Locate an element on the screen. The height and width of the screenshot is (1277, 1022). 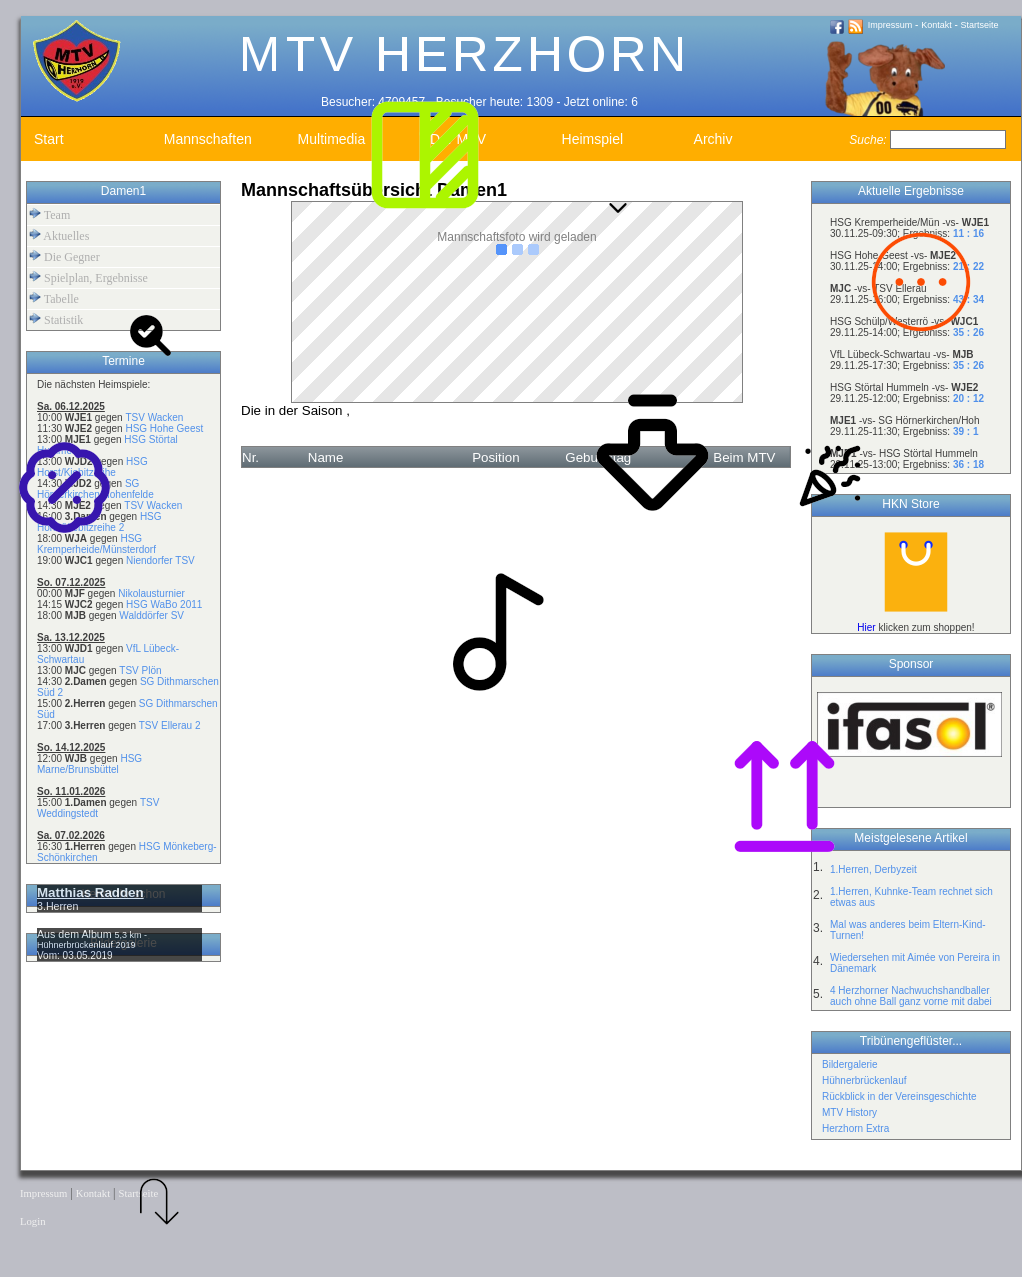
download file to device is located at coordinates (652, 449).